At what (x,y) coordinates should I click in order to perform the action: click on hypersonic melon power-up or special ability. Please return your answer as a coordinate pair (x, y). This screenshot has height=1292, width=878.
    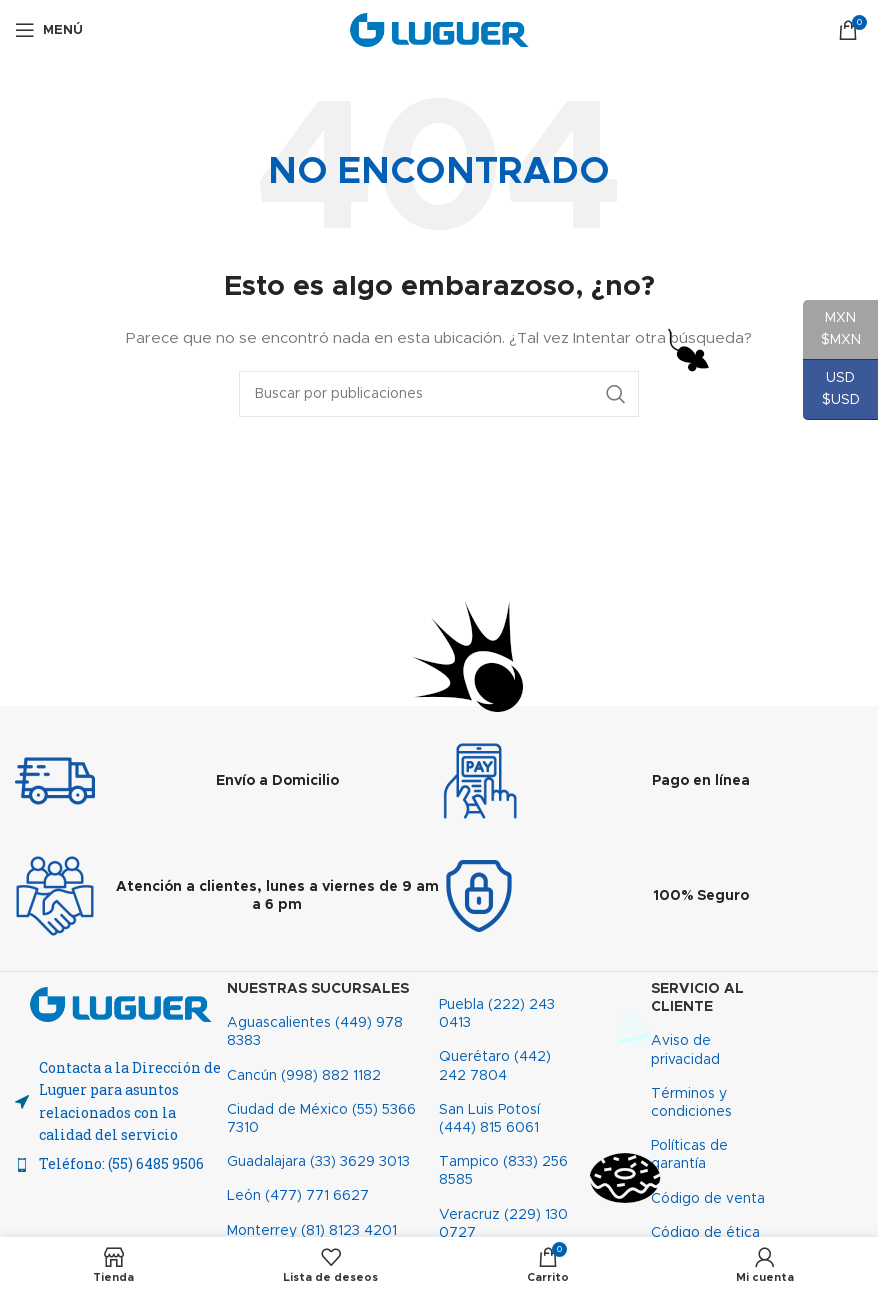
    Looking at the image, I should click on (467, 655).